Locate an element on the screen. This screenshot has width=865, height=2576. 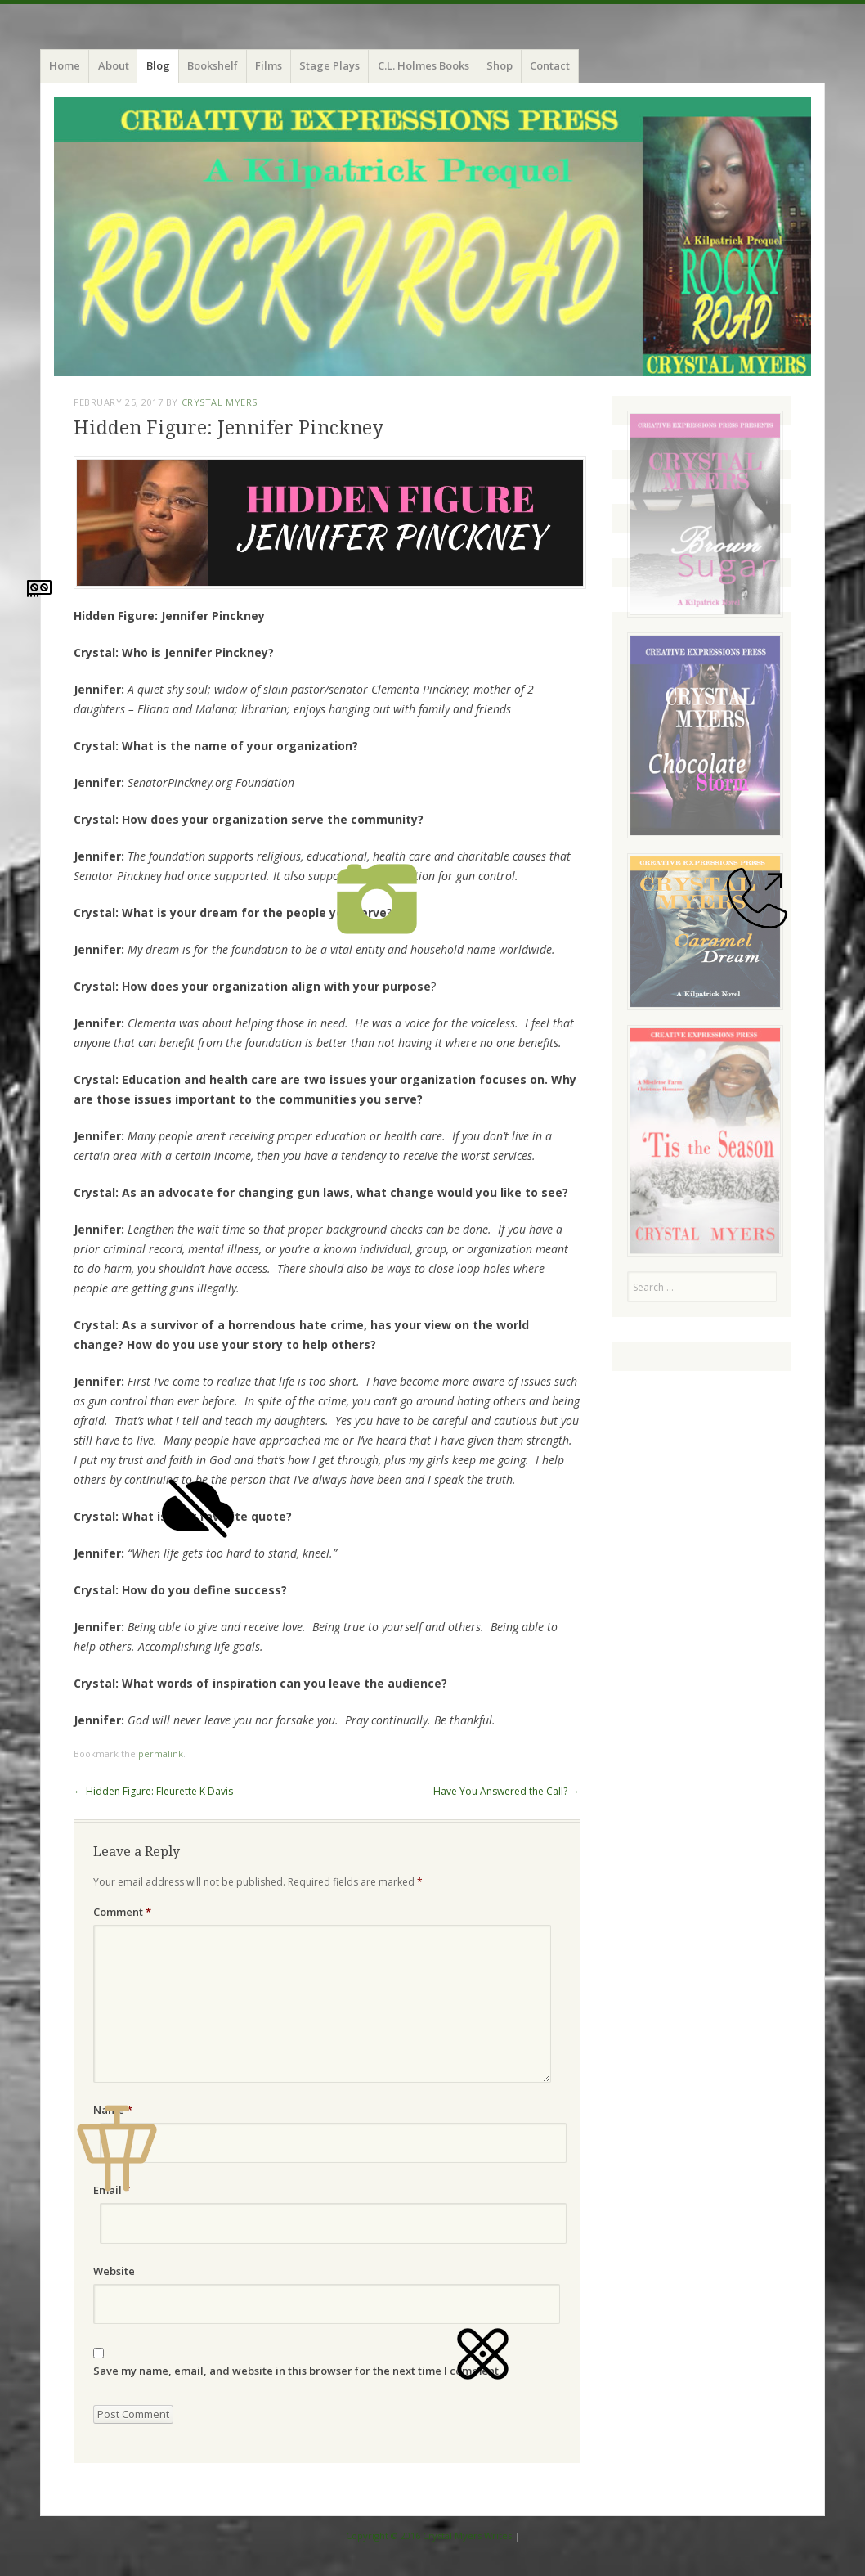
access air traffic control features is located at coordinates (117, 2148).